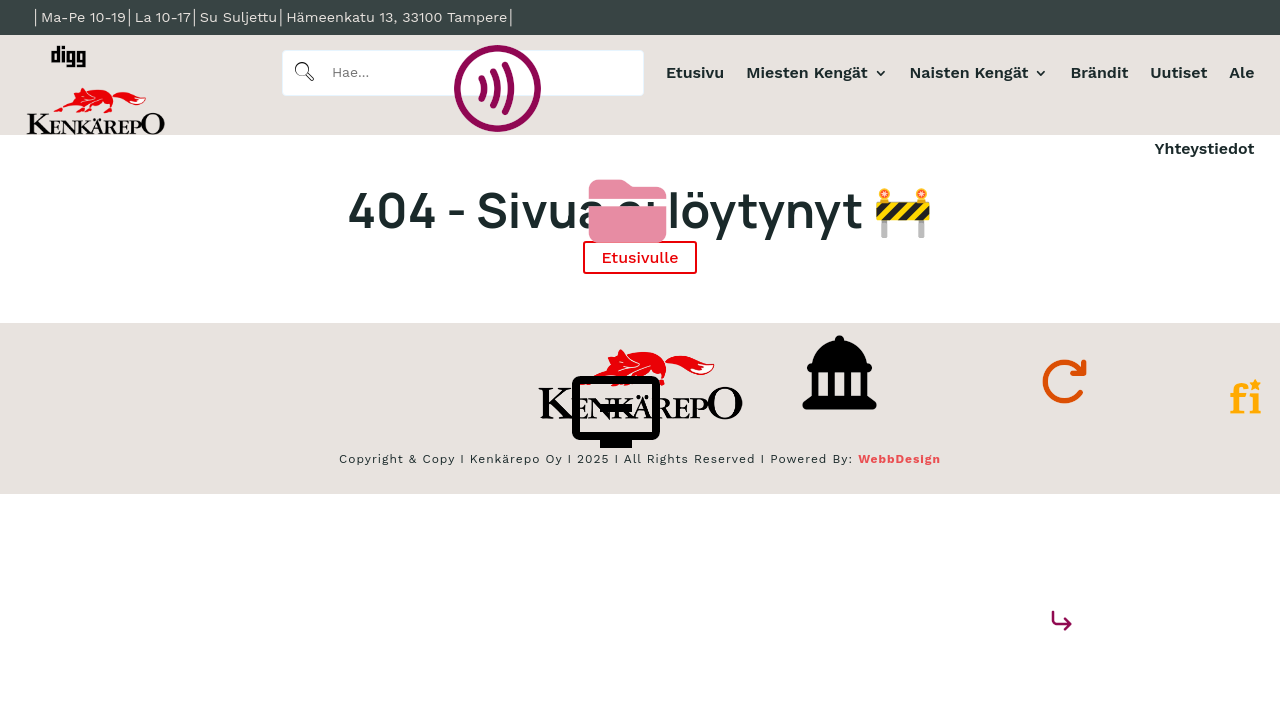 This screenshot has height=720, width=1280. What do you see at coordinates (616, 412) in the screenshot?
I see `remove video from playback queue` at bounding box center [616, 412].